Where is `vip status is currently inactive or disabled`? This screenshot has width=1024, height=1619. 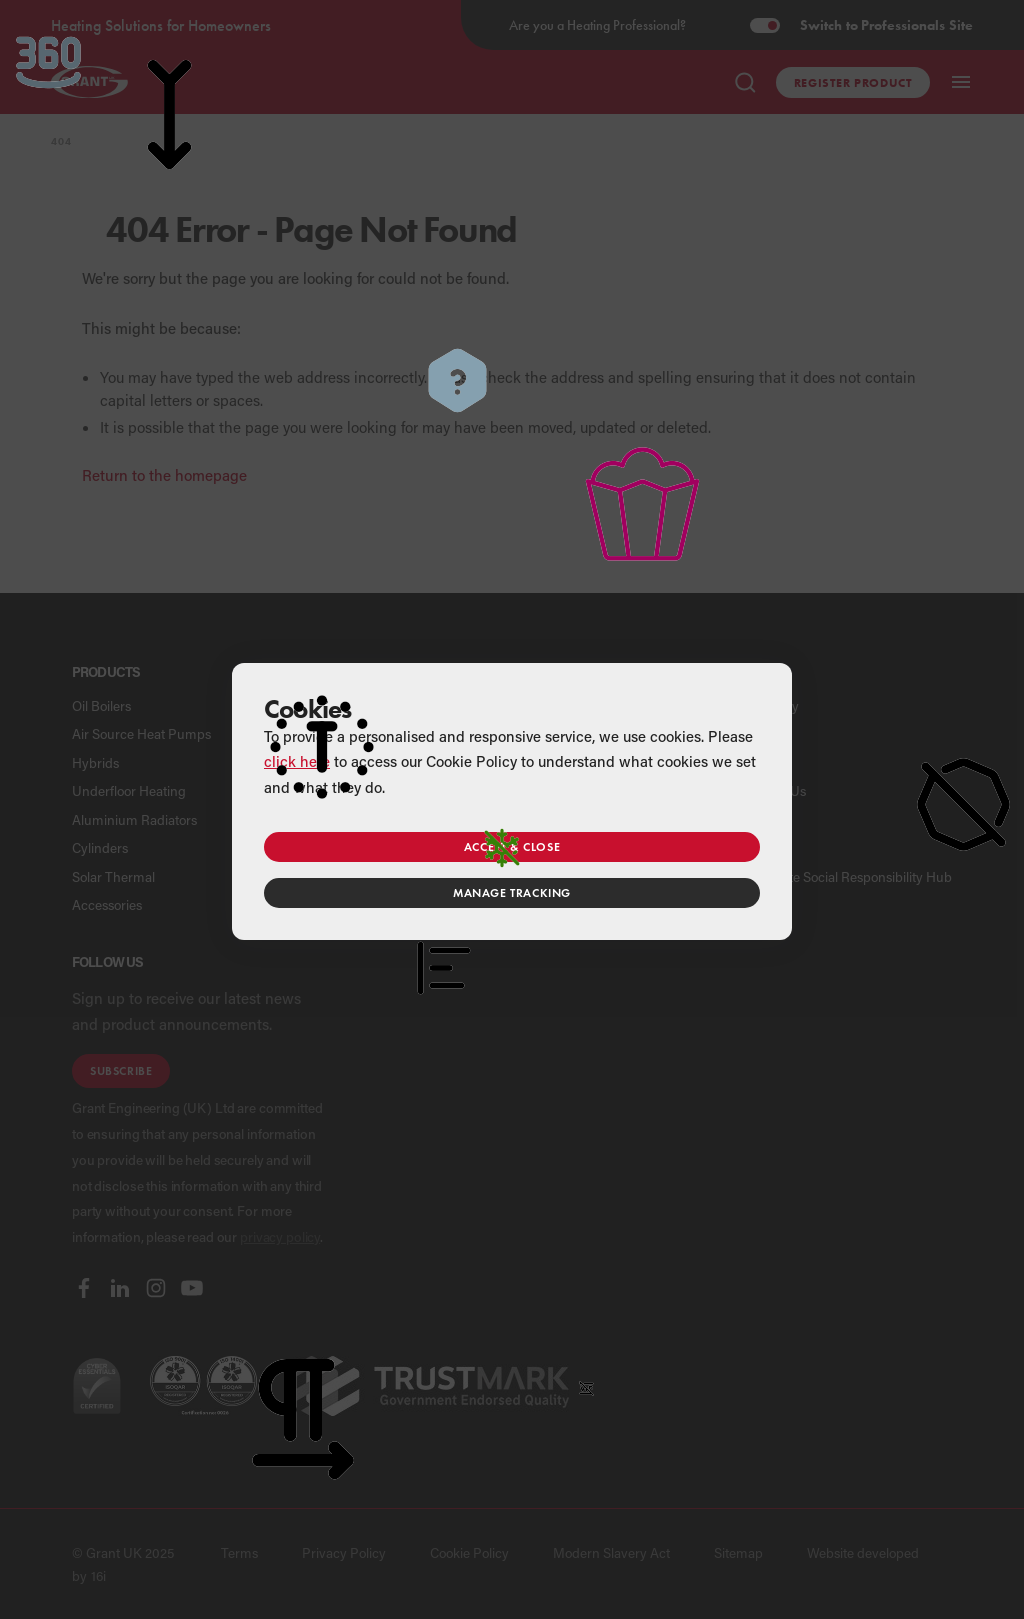
vip status is currently inactive or disabled is located at coordinates (586, 1388).